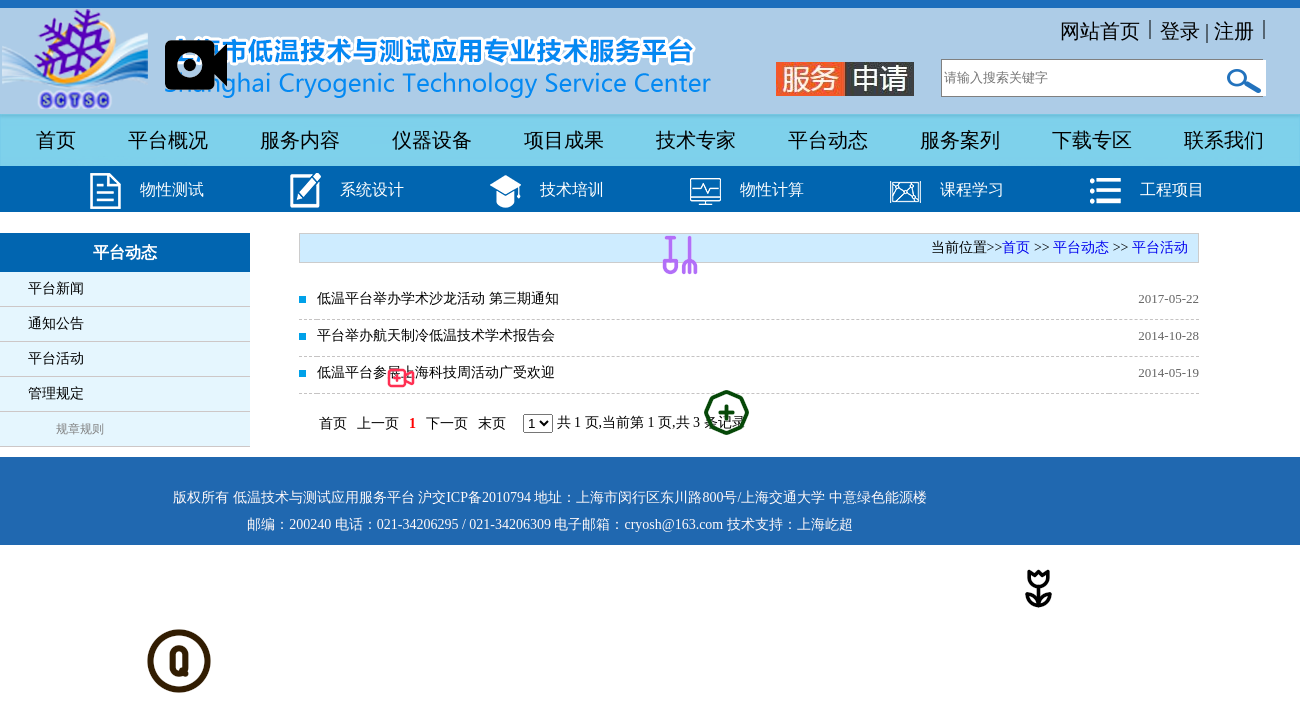 This screenshot has height=720, width=1300. What do you see at coordinates (1038, 588) in the screenshot?
I see `enable macro or close-up photography mode` at bounding box center [1038, 588].